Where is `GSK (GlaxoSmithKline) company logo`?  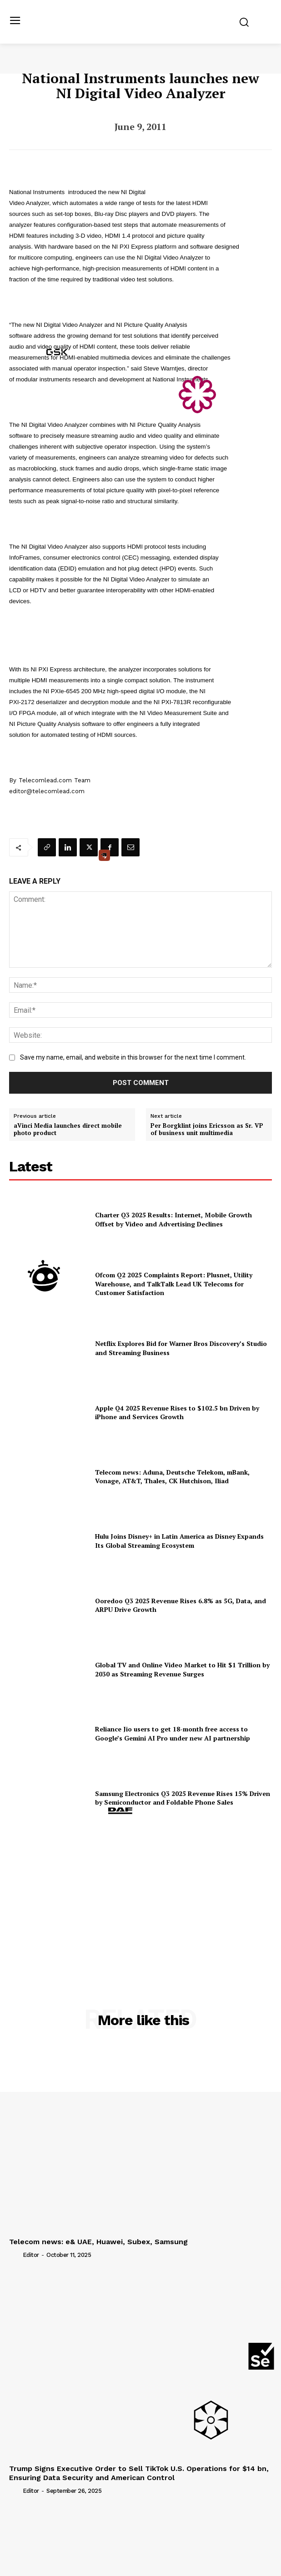
GSK (GlaxoSmithKline) company logo is located at coordinates (57, 352).